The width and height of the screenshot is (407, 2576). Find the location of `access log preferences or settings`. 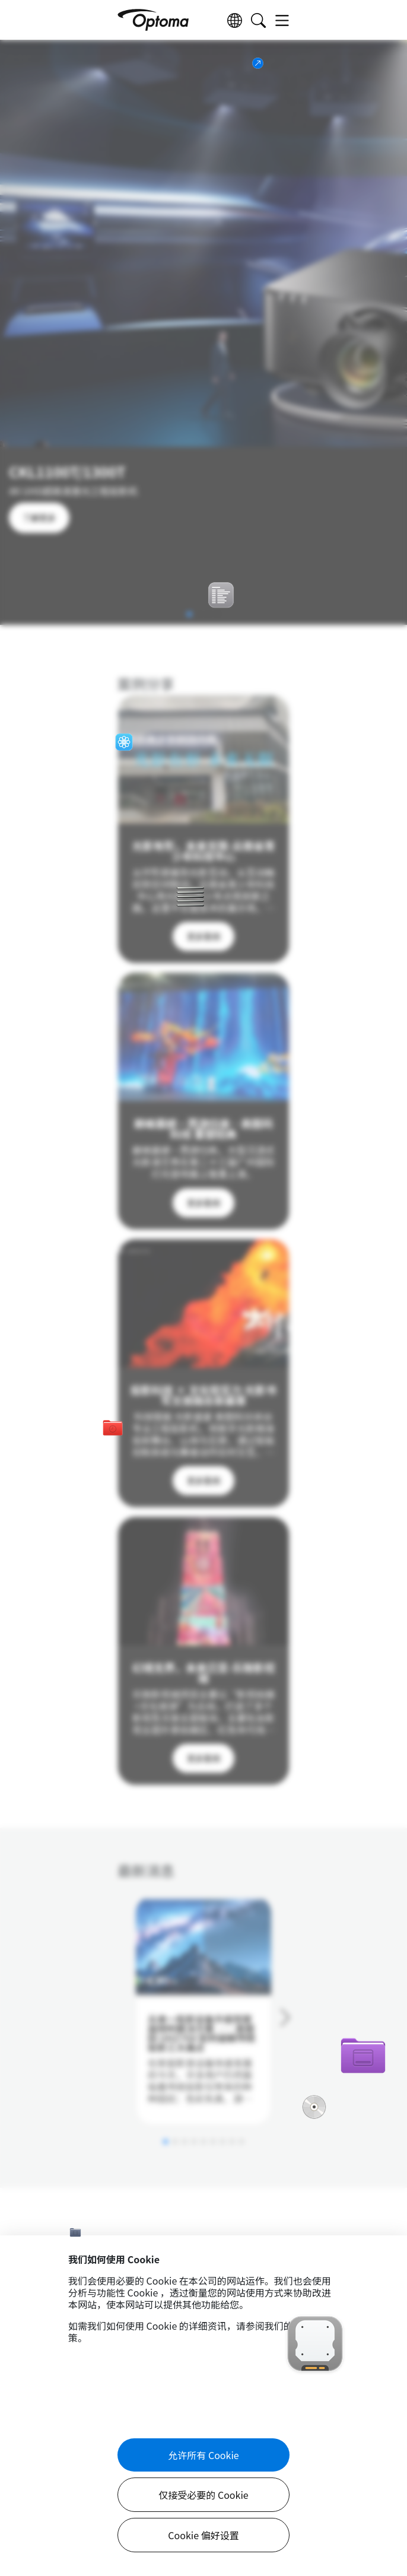

access log preferences or settings is located at coordinates (221, 595).